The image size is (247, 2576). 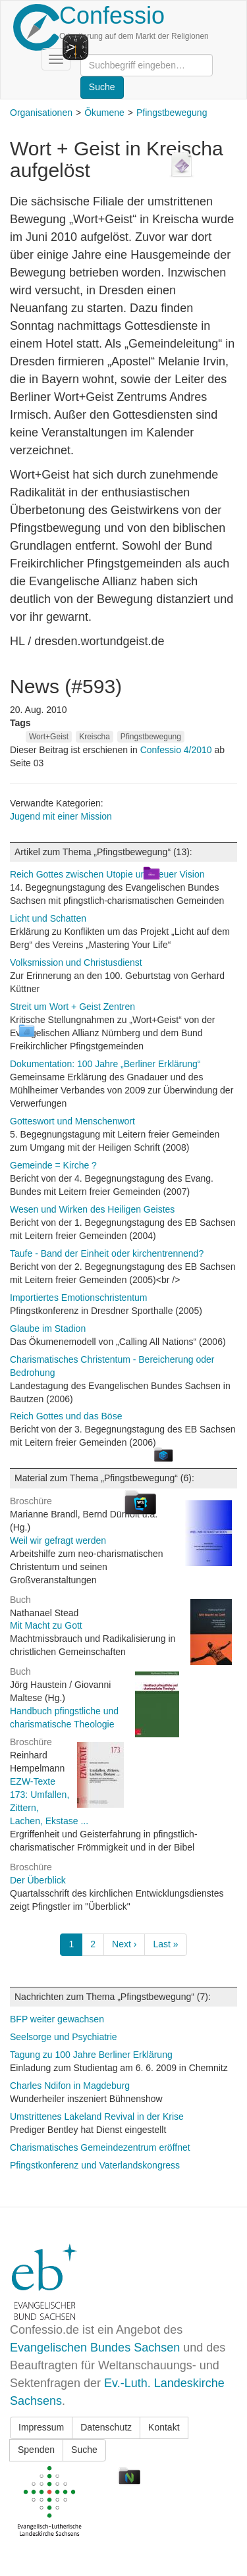 What do you see at coordinates (163, 1455) in the screenshot?
I see `open sequelize project folder` at bounding box center [163, 1455].